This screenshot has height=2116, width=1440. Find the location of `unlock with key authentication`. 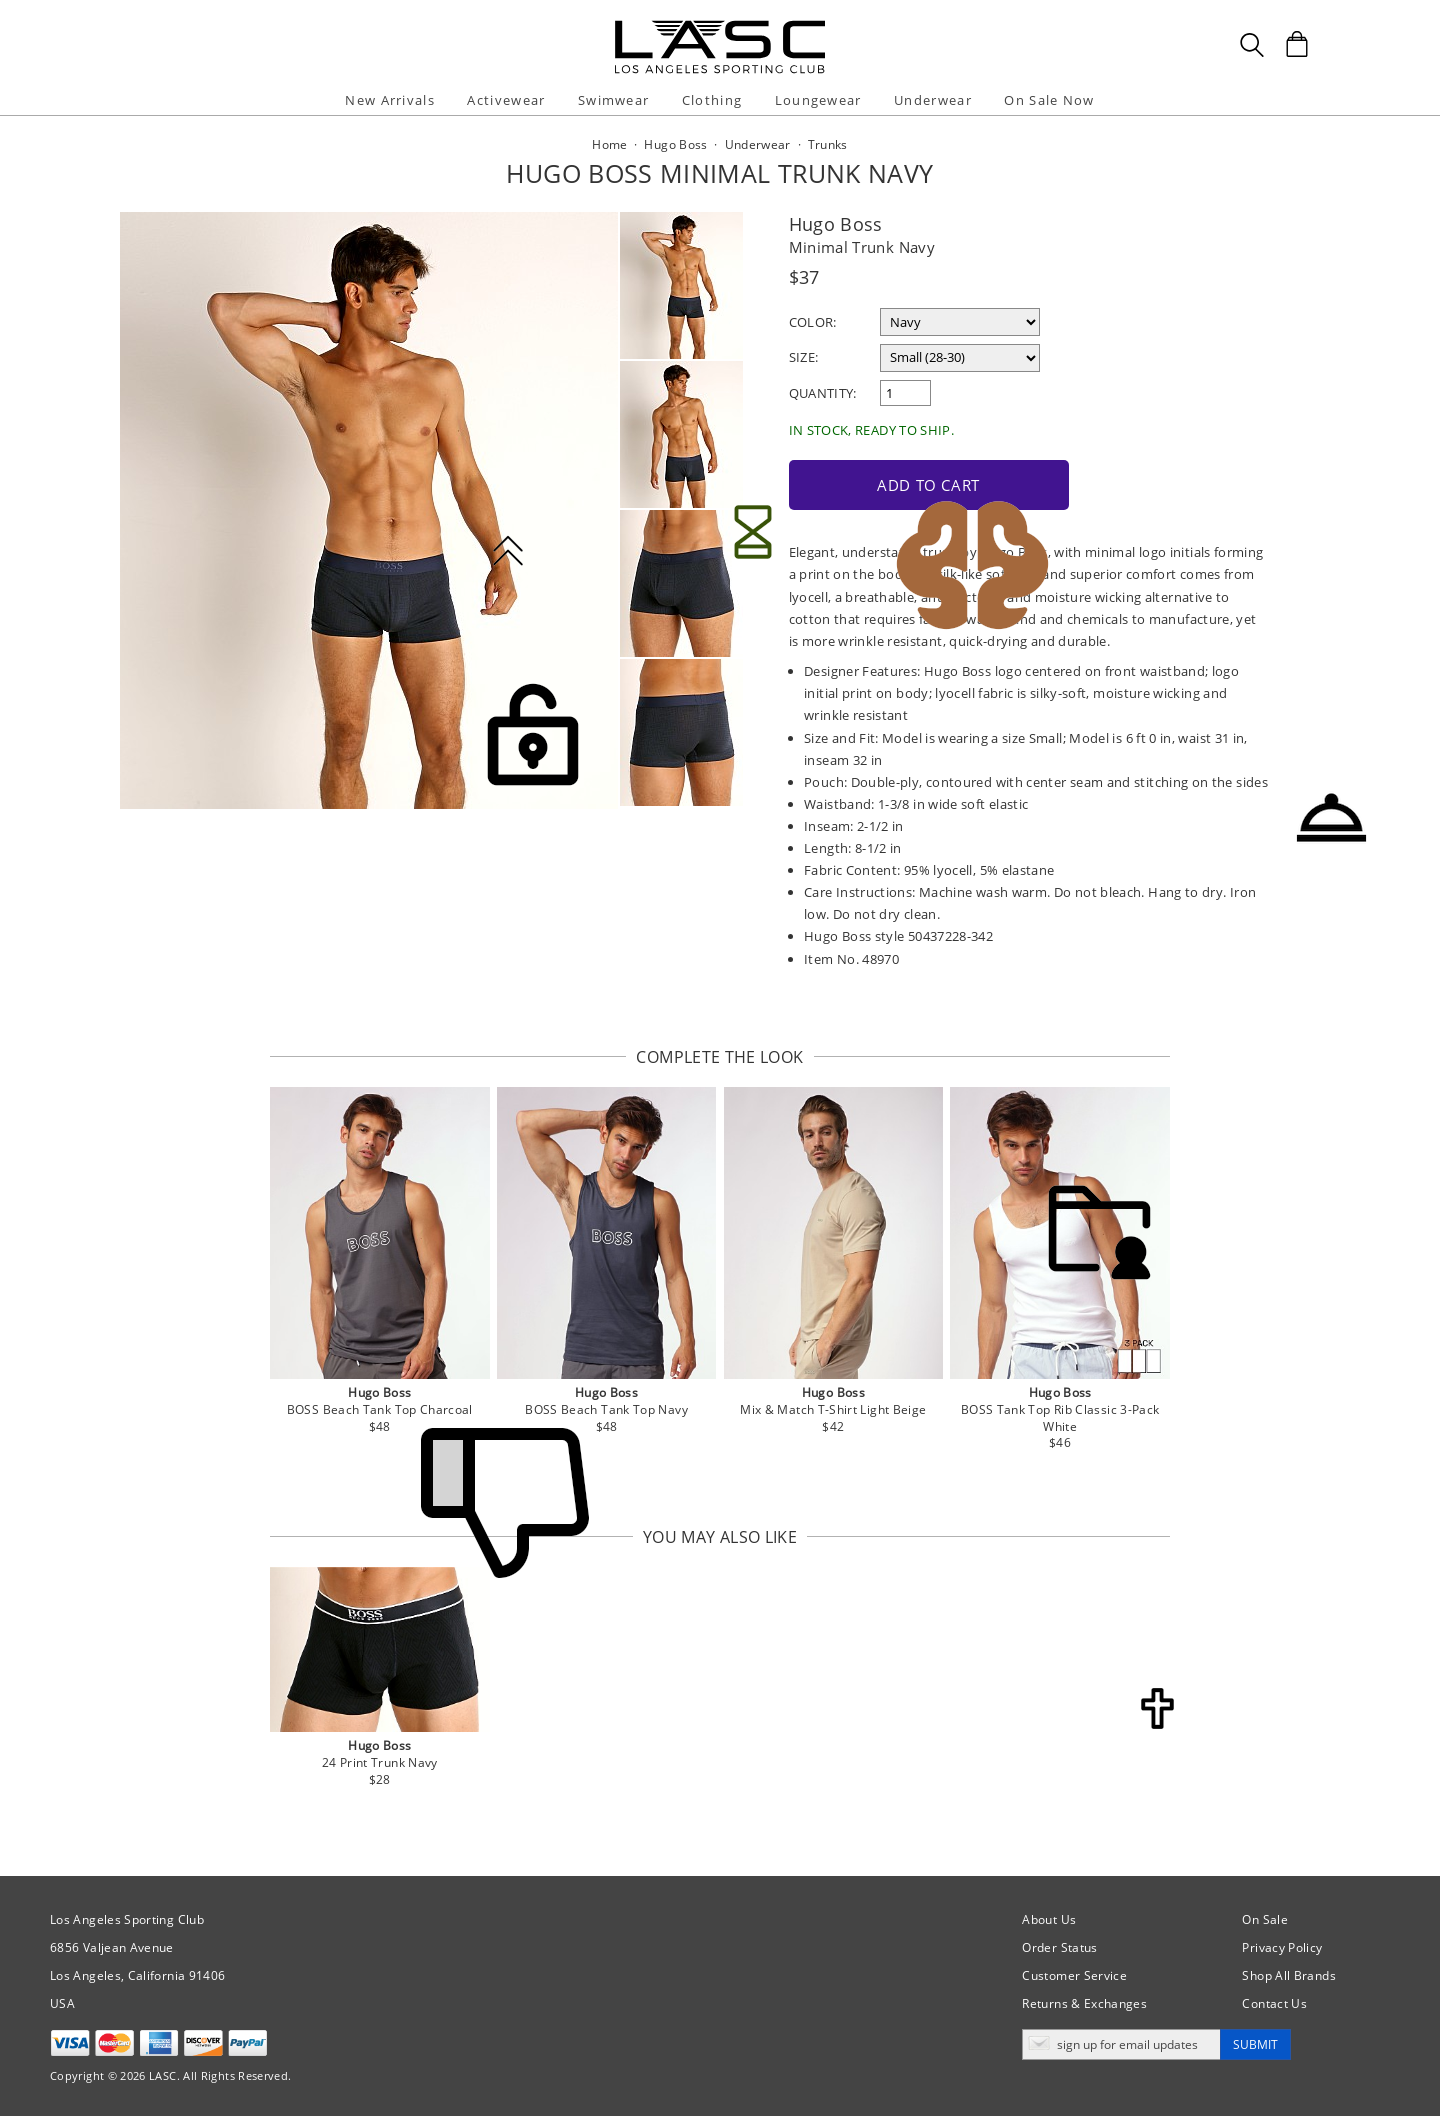

unlock with key authentication is located at coordinates (533, 740).